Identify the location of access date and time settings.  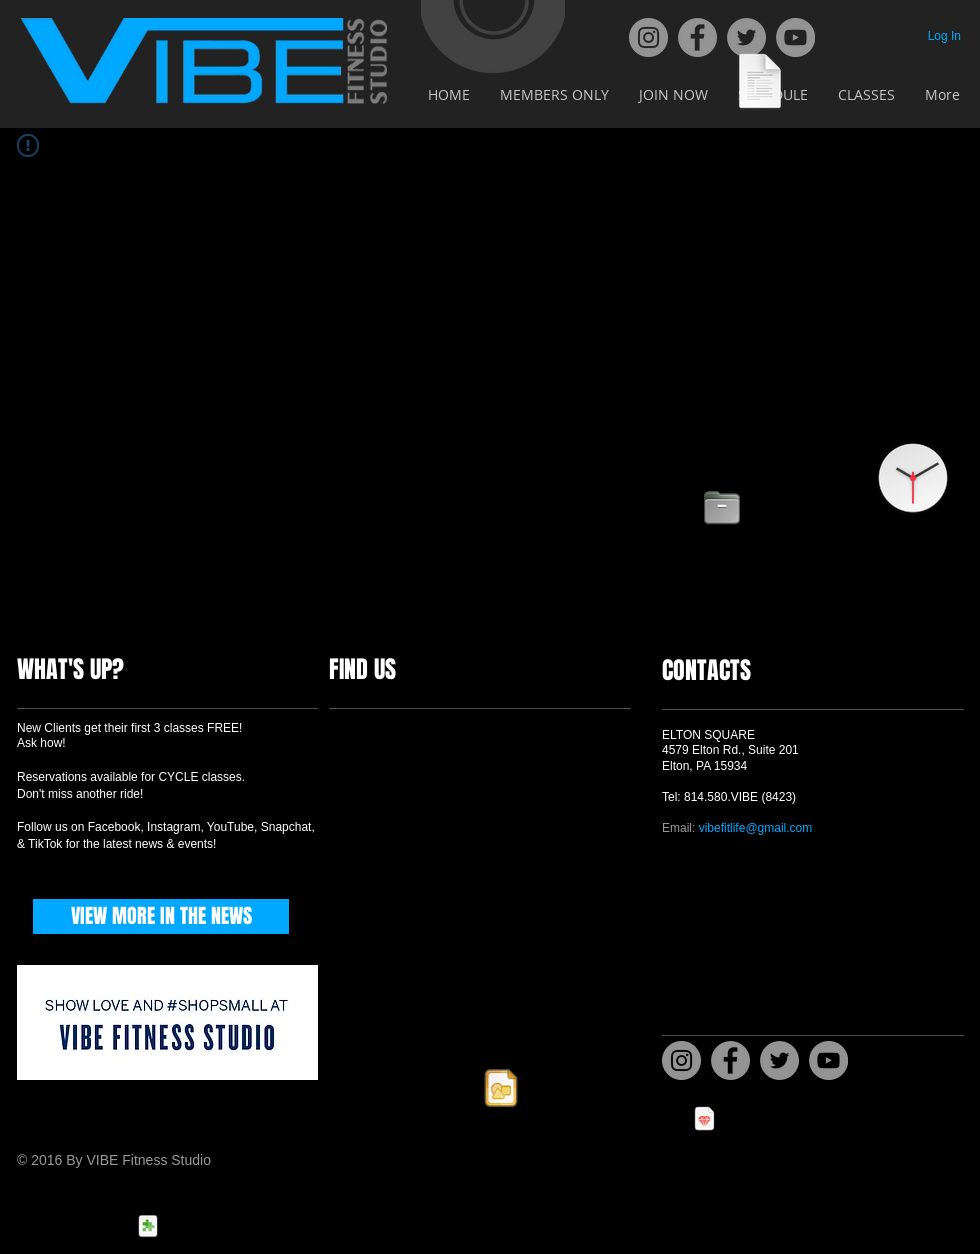
(913, 478).